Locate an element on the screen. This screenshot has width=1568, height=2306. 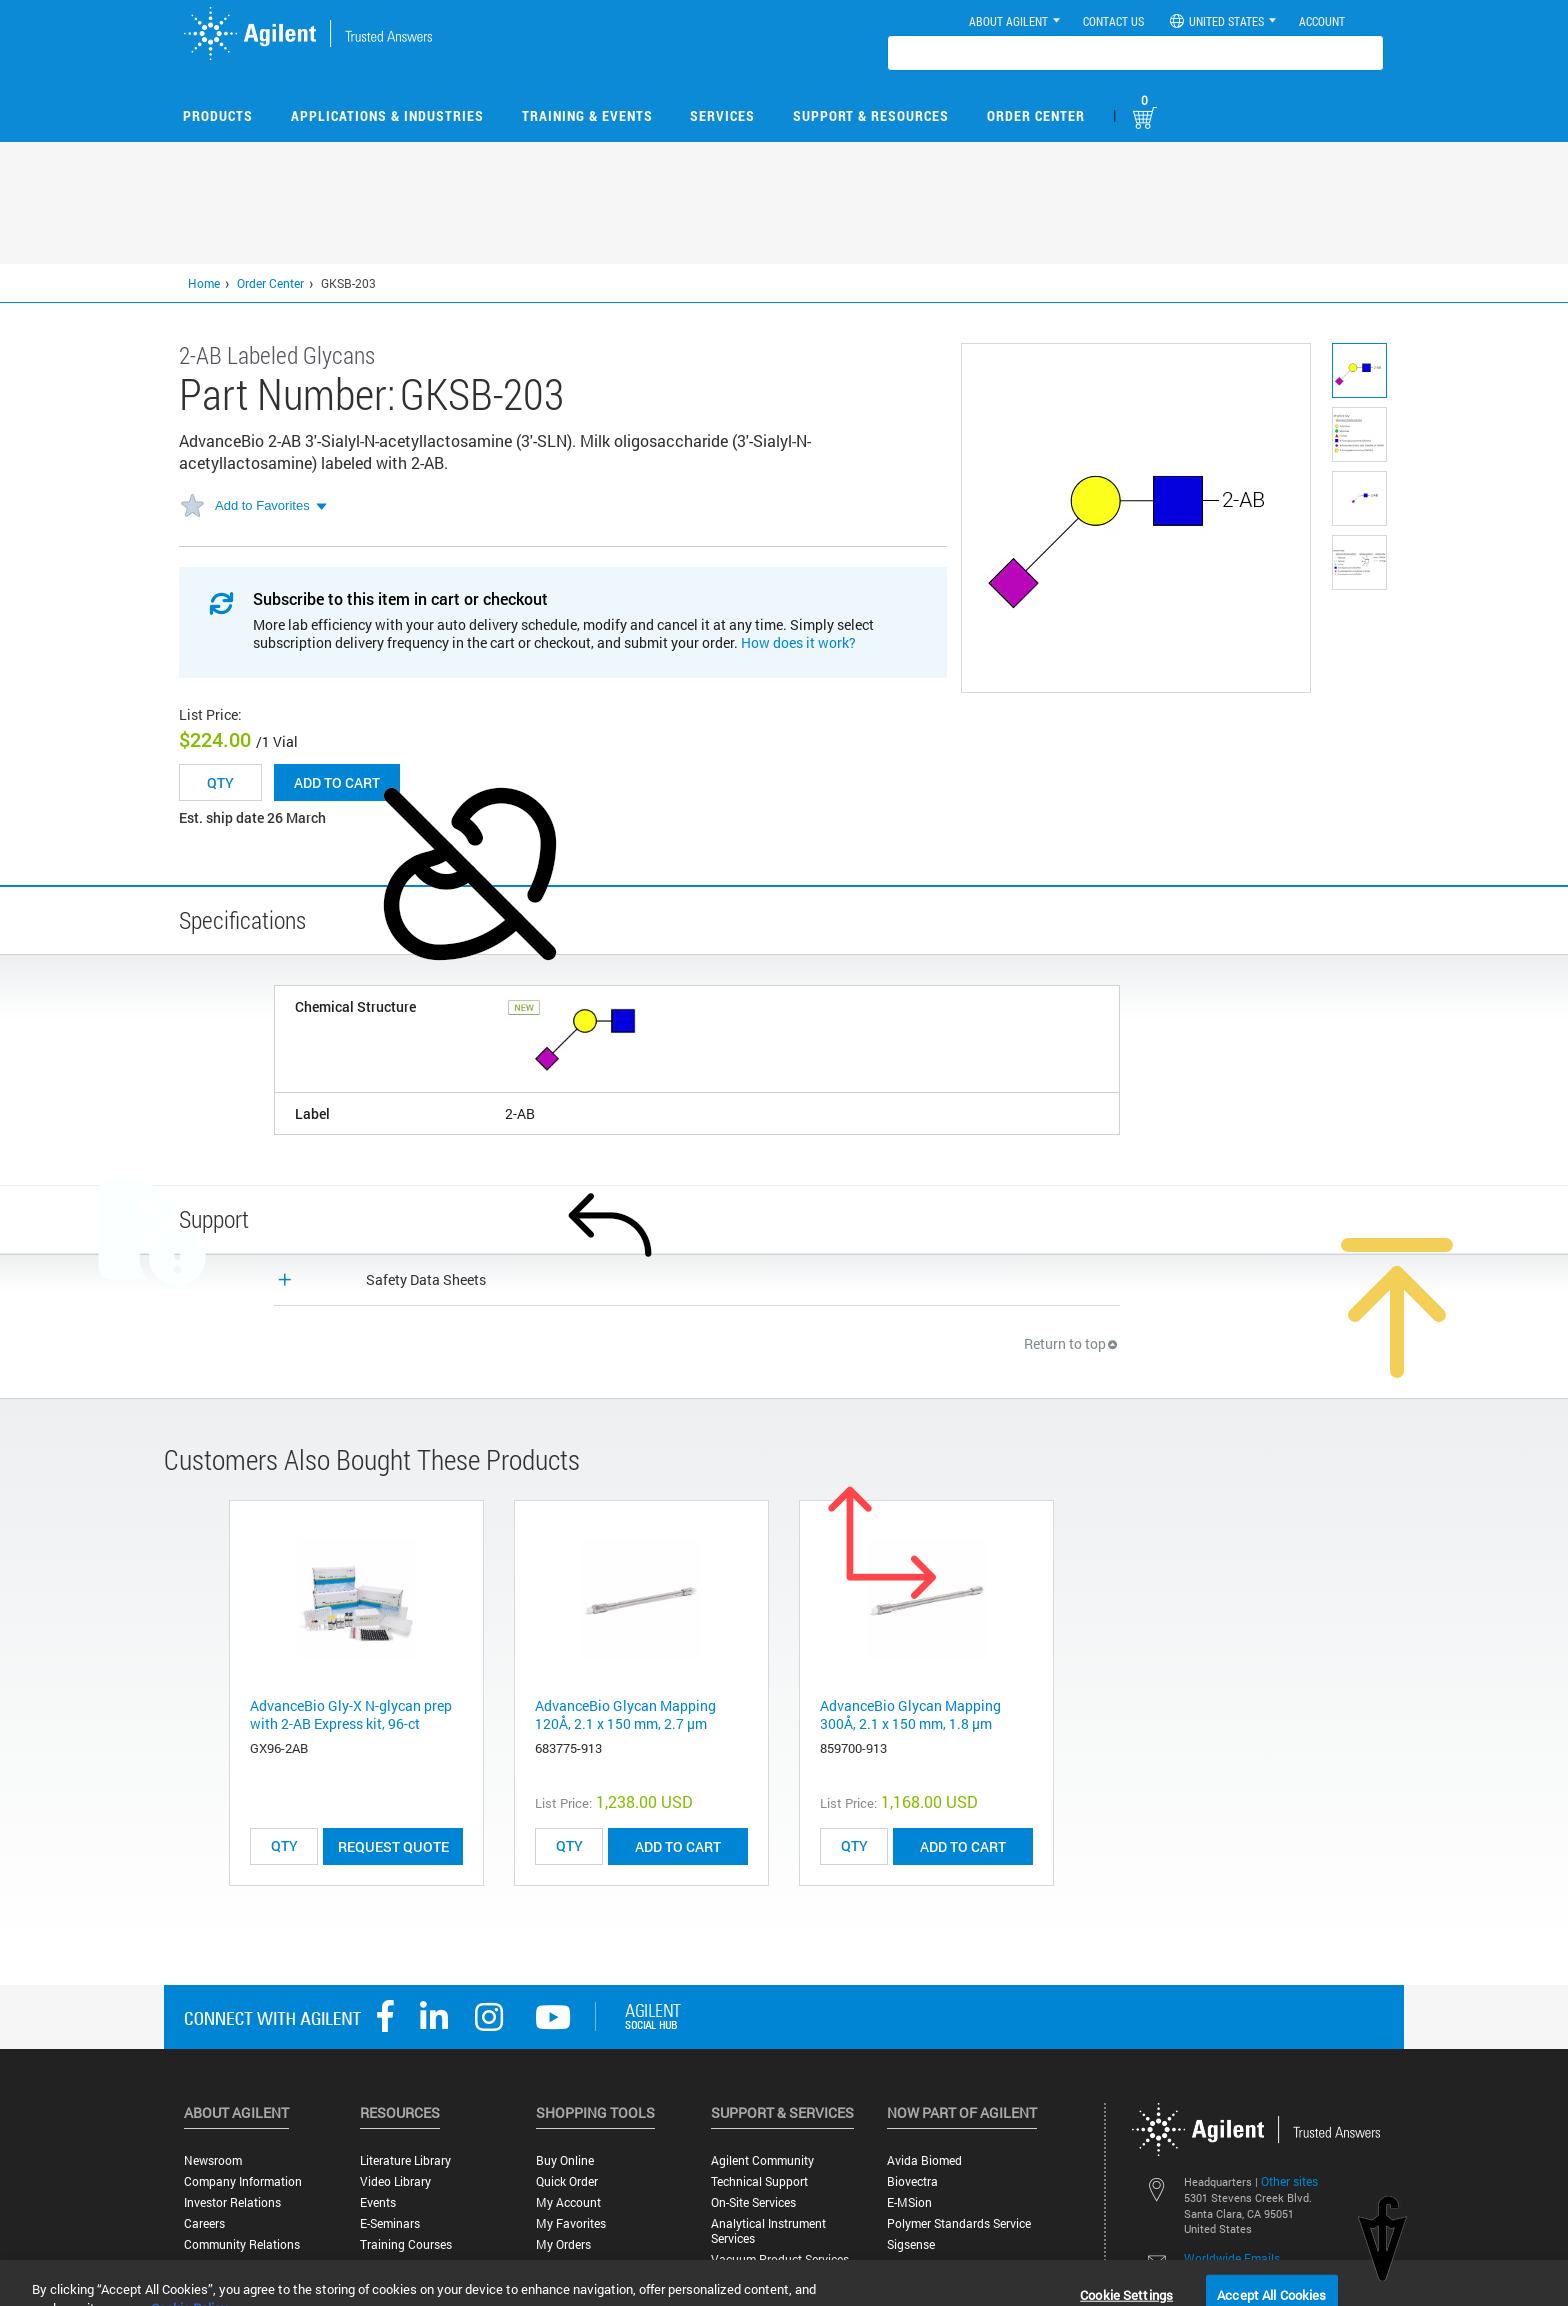
upload file to cloud or server is located at coordinates (1397, 1308).